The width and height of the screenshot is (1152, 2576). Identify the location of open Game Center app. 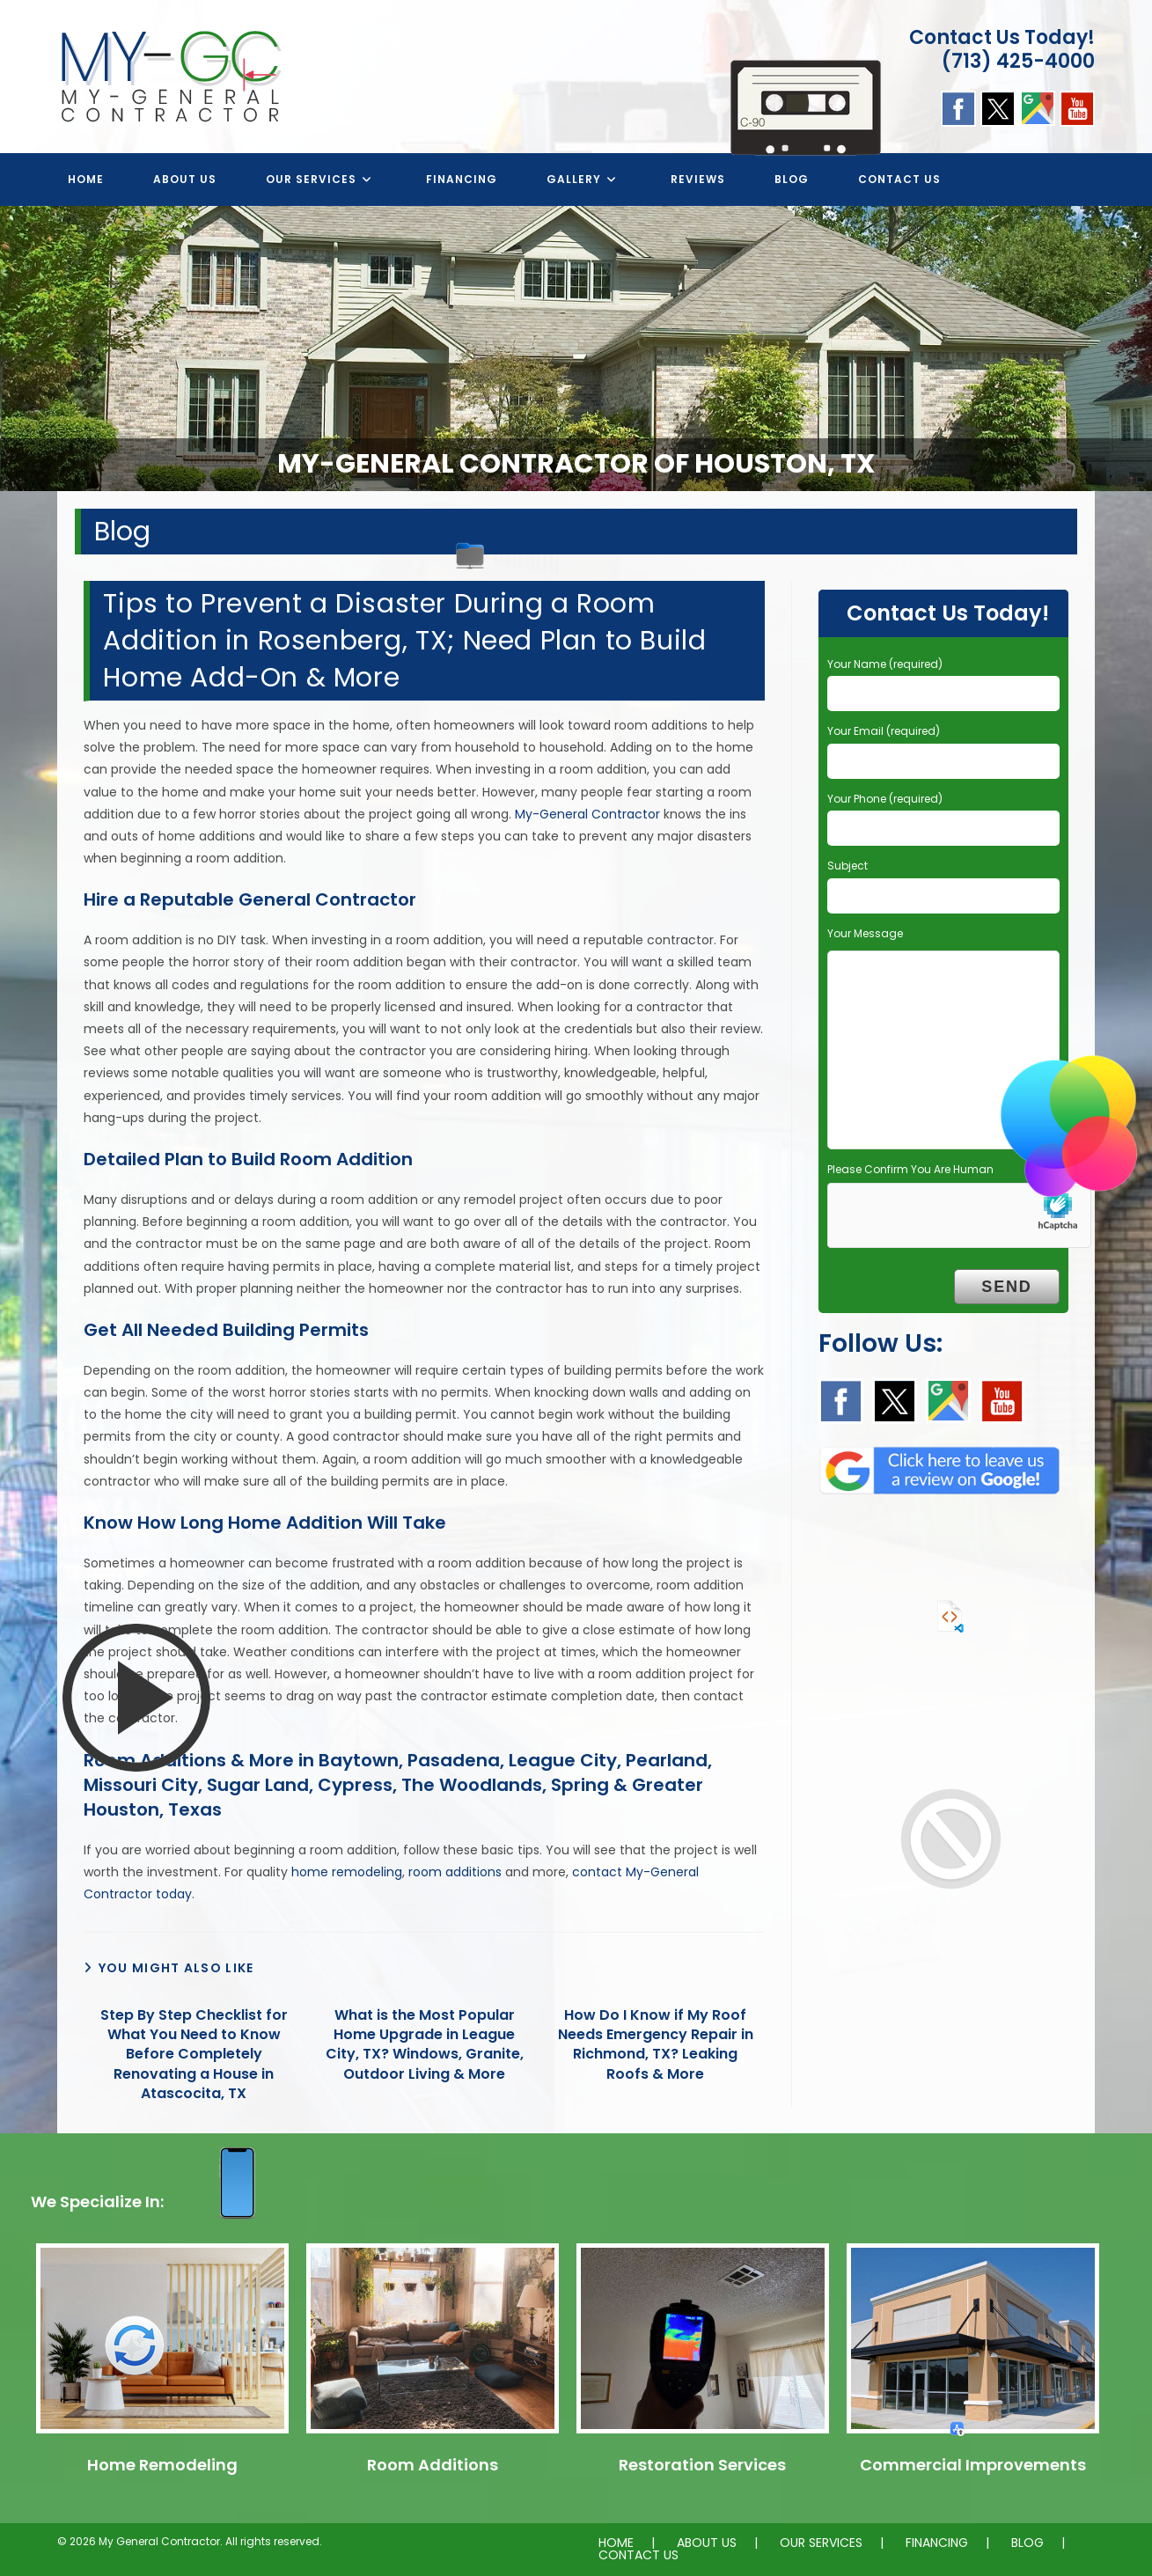
(1068, 1126).